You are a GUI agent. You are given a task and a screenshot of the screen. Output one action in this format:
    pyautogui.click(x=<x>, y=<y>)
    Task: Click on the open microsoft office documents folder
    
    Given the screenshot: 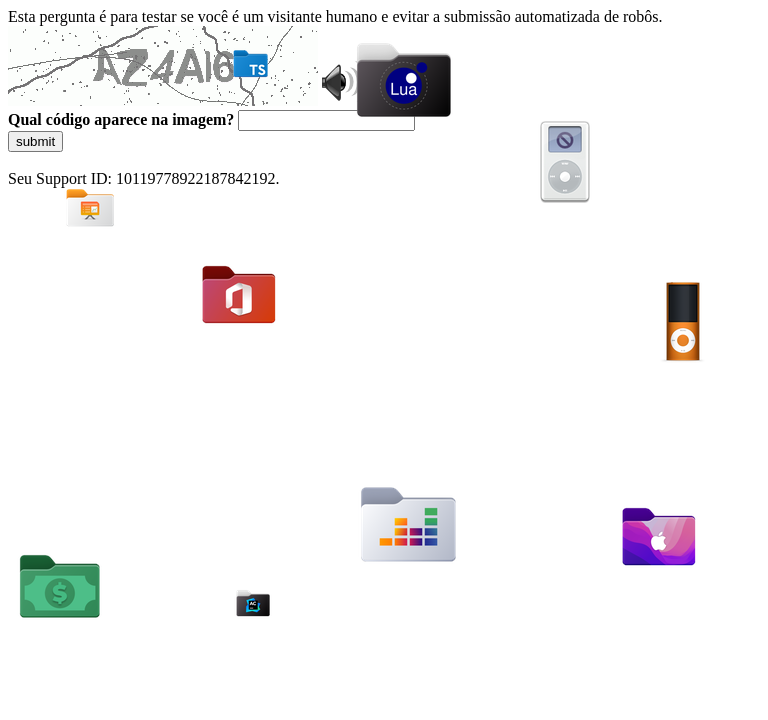 What is the action you would take?
    pyautogui.click(x=238, y=296)
    